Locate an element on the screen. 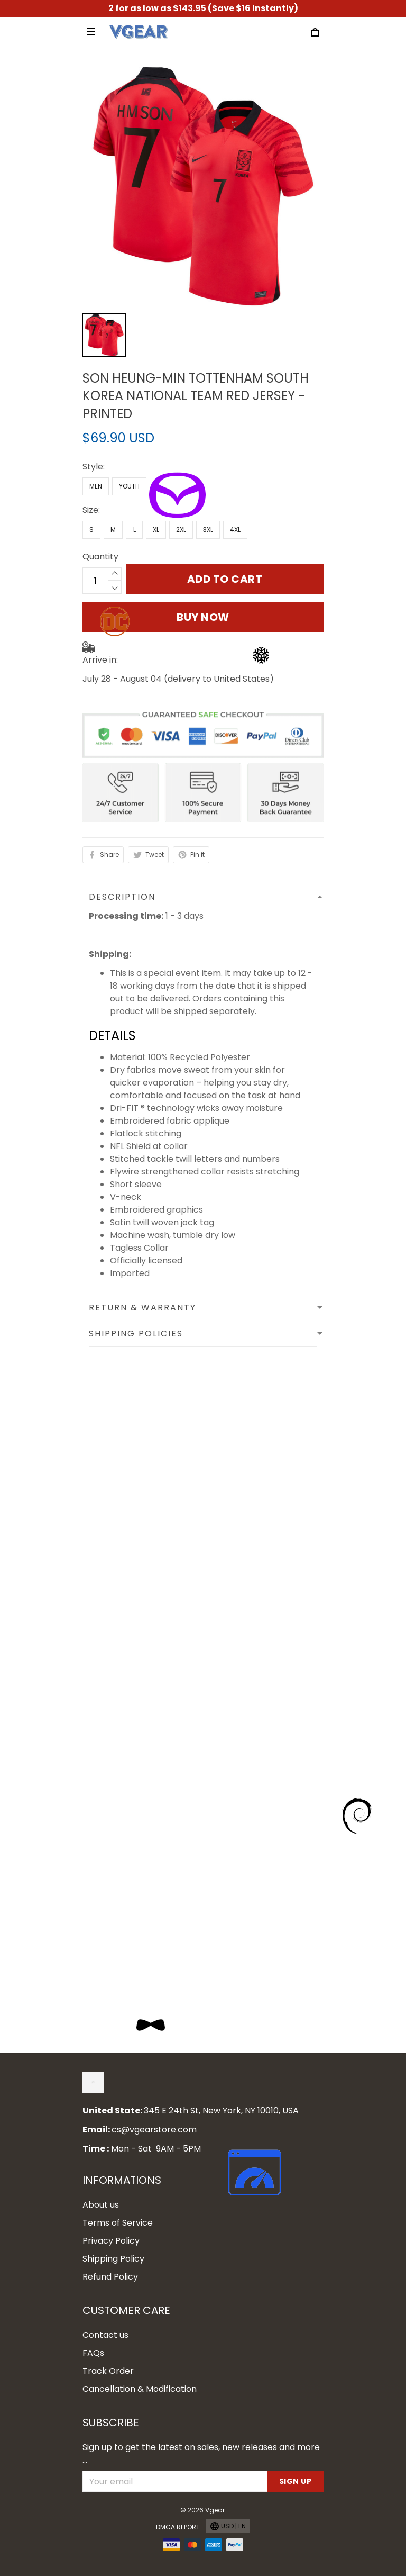 The image size is (406, 2576). open Google PageSpeed Insights is located at coordinates (254, 2172).